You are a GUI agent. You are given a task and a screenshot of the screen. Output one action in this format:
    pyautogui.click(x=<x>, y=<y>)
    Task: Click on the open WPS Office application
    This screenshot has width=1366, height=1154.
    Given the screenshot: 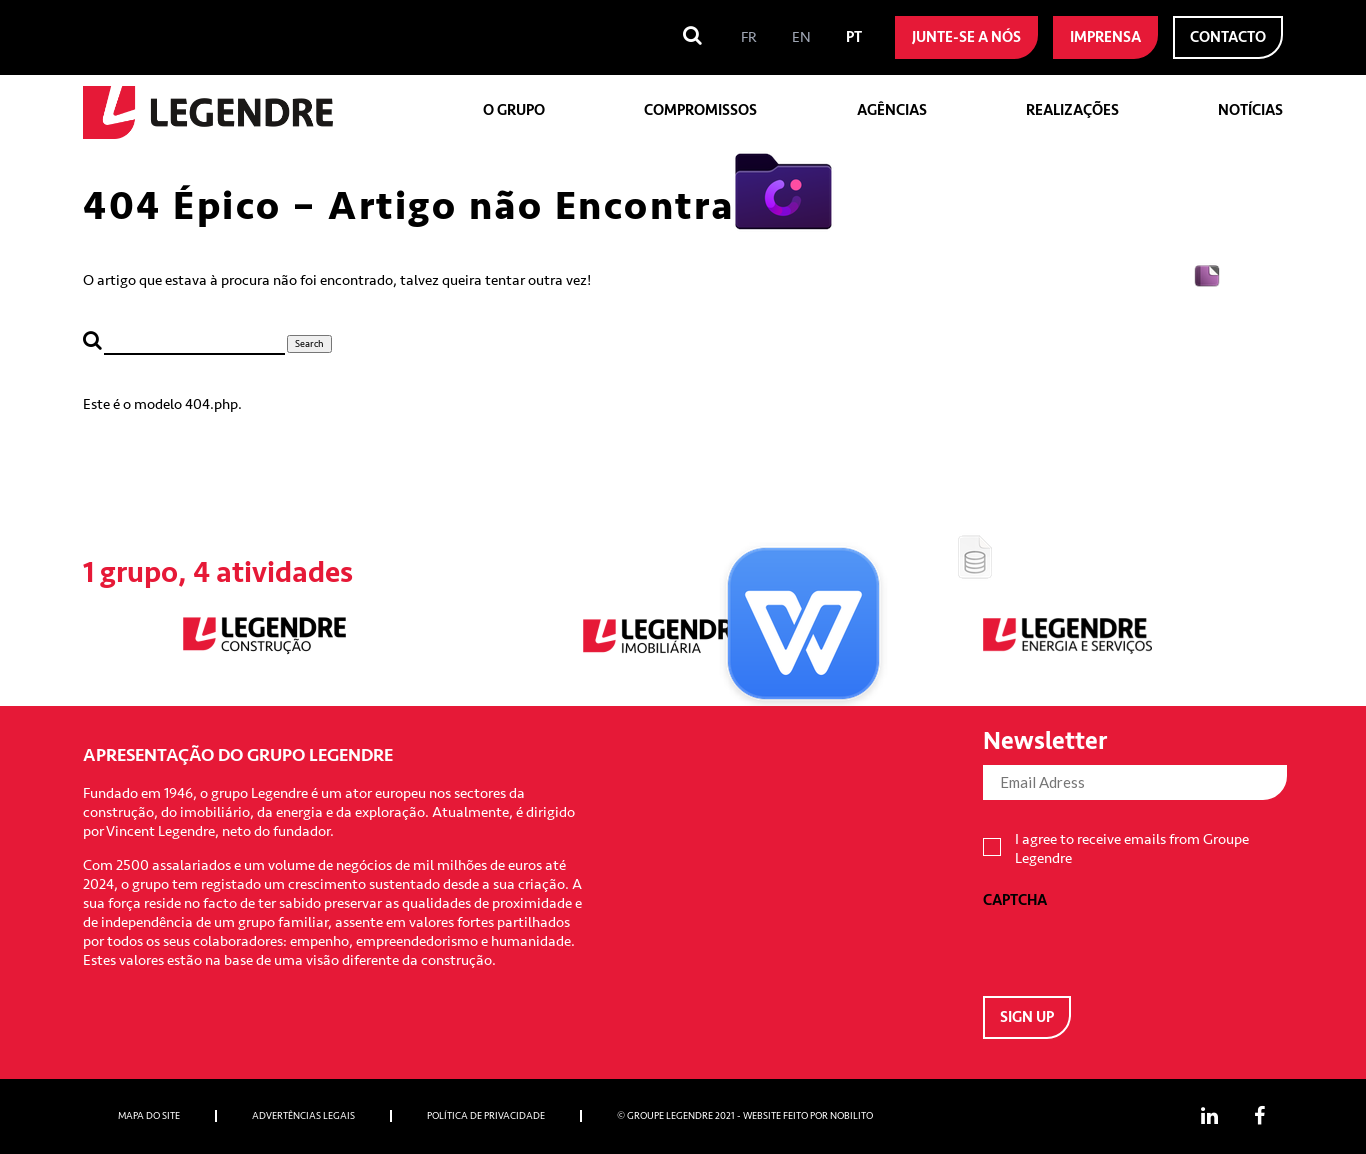 What is the action you would take?
    pyautogui.click(x=803, y=623)
    